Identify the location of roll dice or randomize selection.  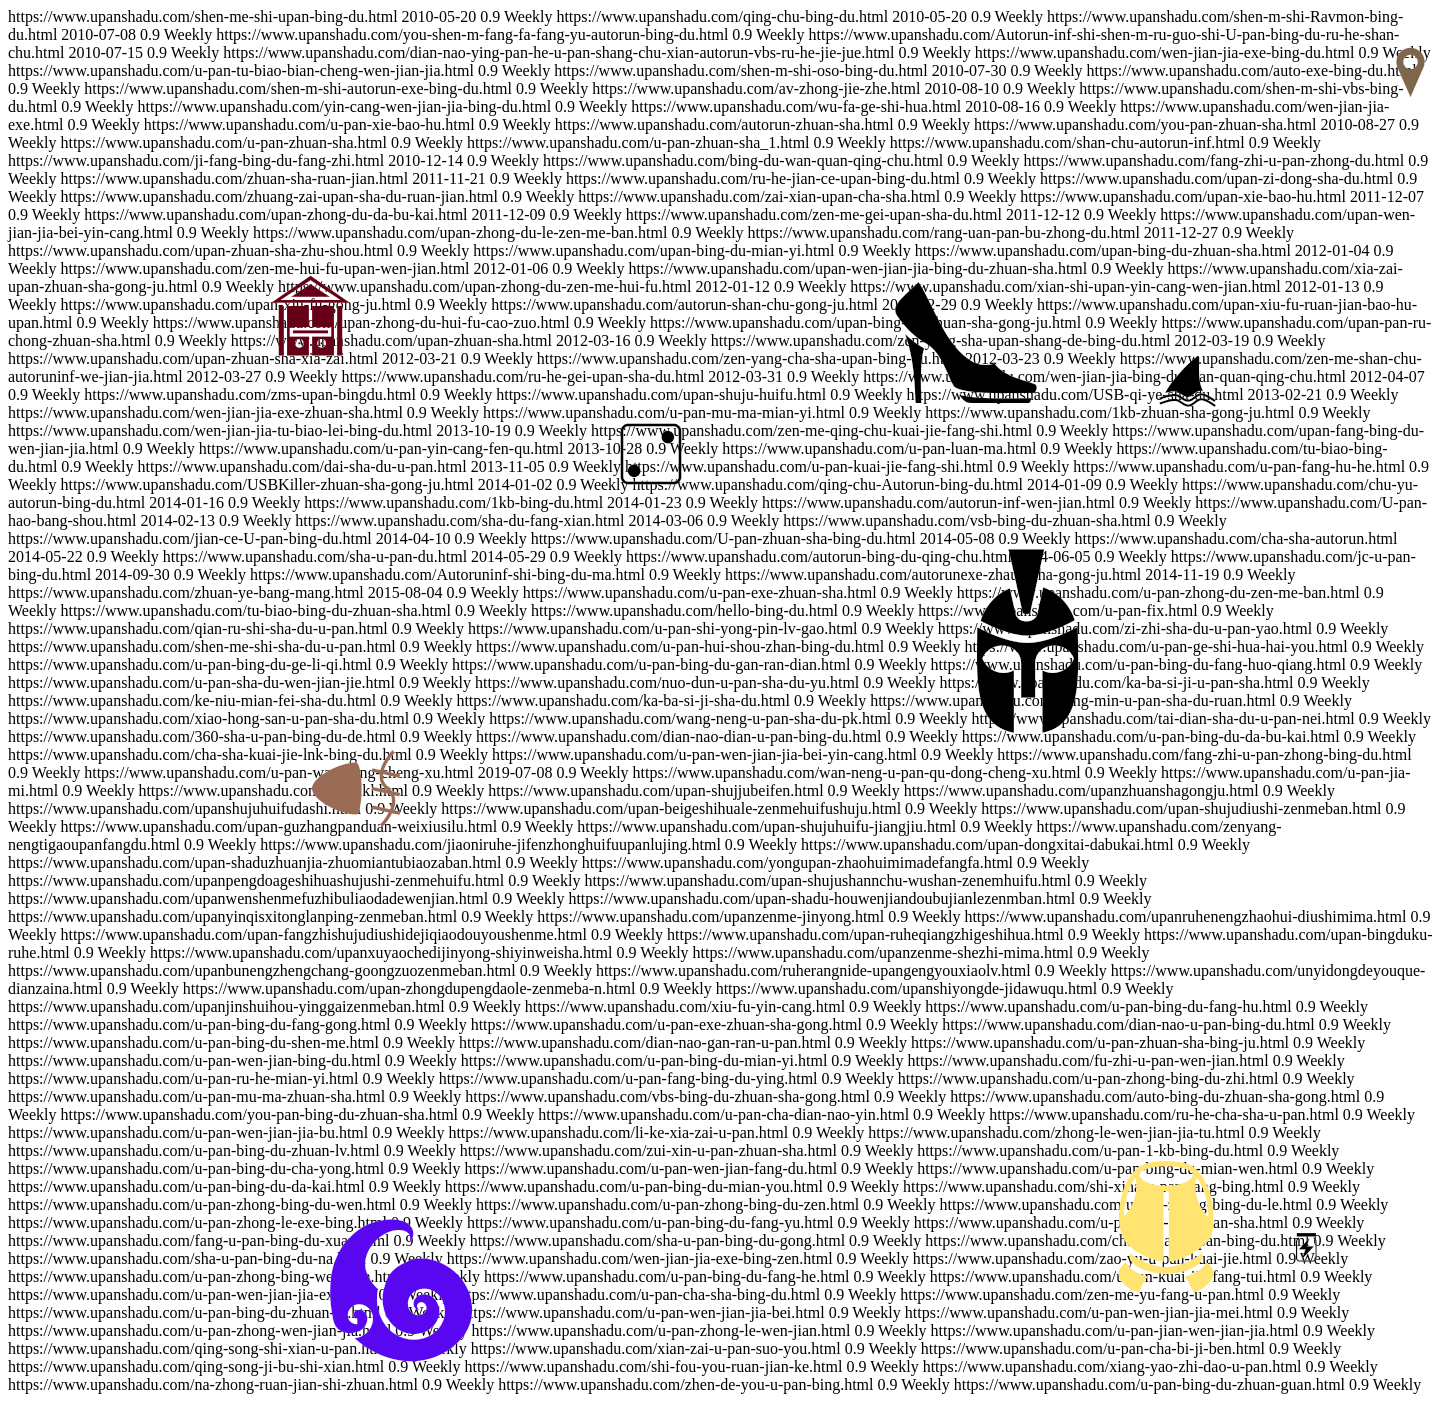
(651, 454).